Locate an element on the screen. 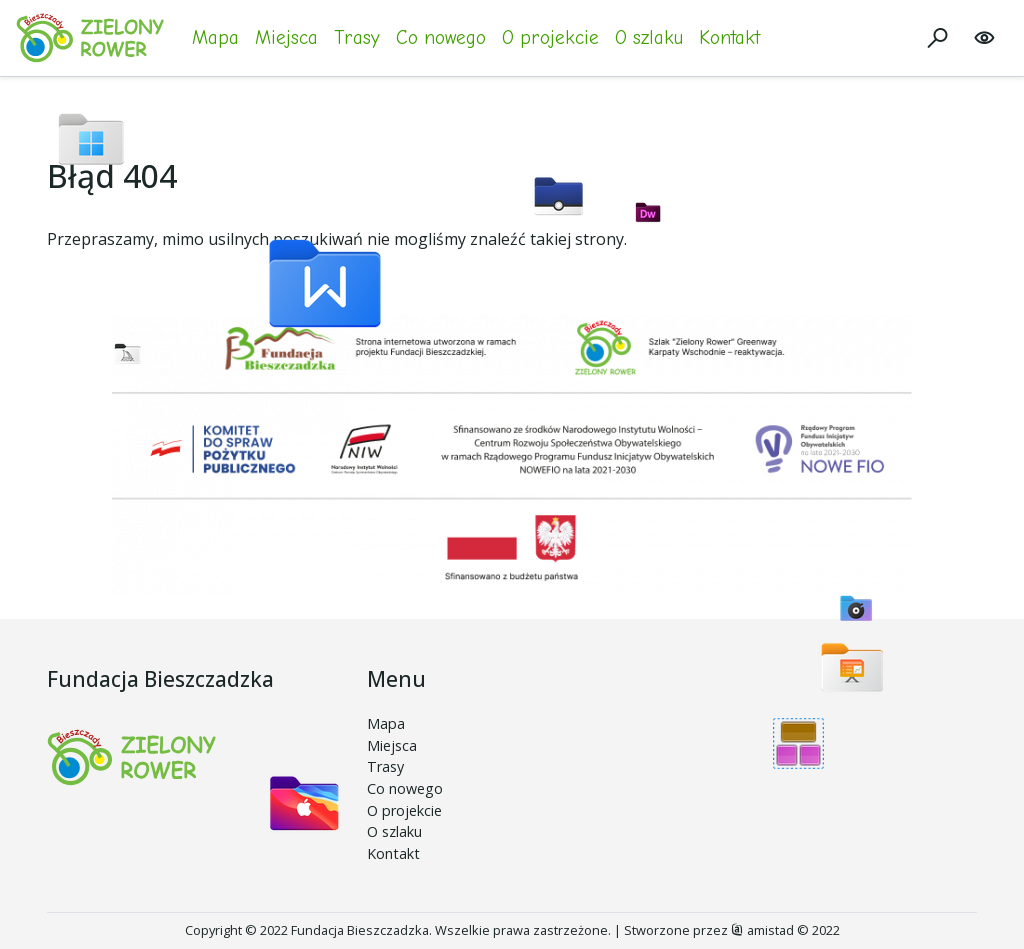 The width and height of the screenshot is (1024, 949). open your music files folder is located at coordinates (856, 609).